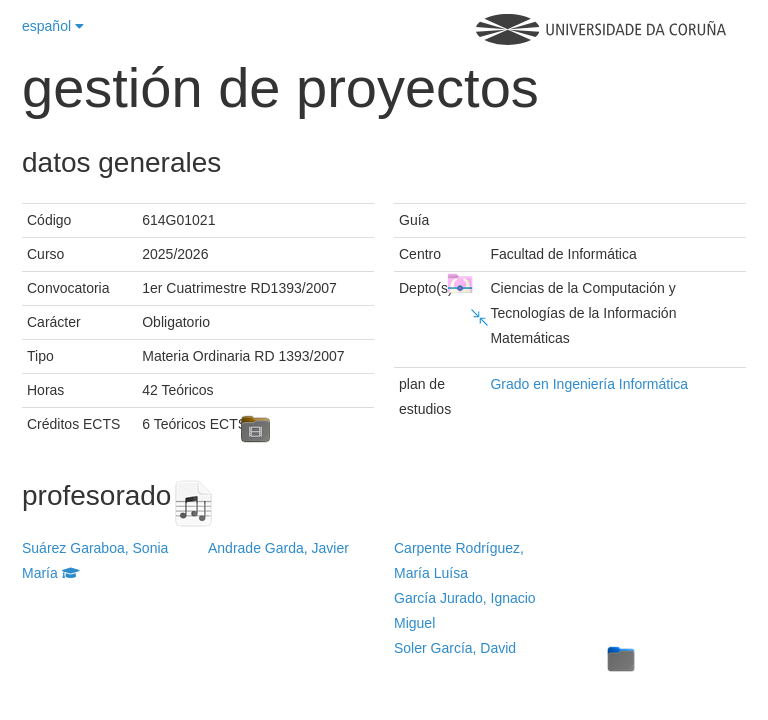 This screenshot has width=768, height=720. Describe the element at coordinates (621, 659) in the screenshot. I see `open folder to view contents` at that location.